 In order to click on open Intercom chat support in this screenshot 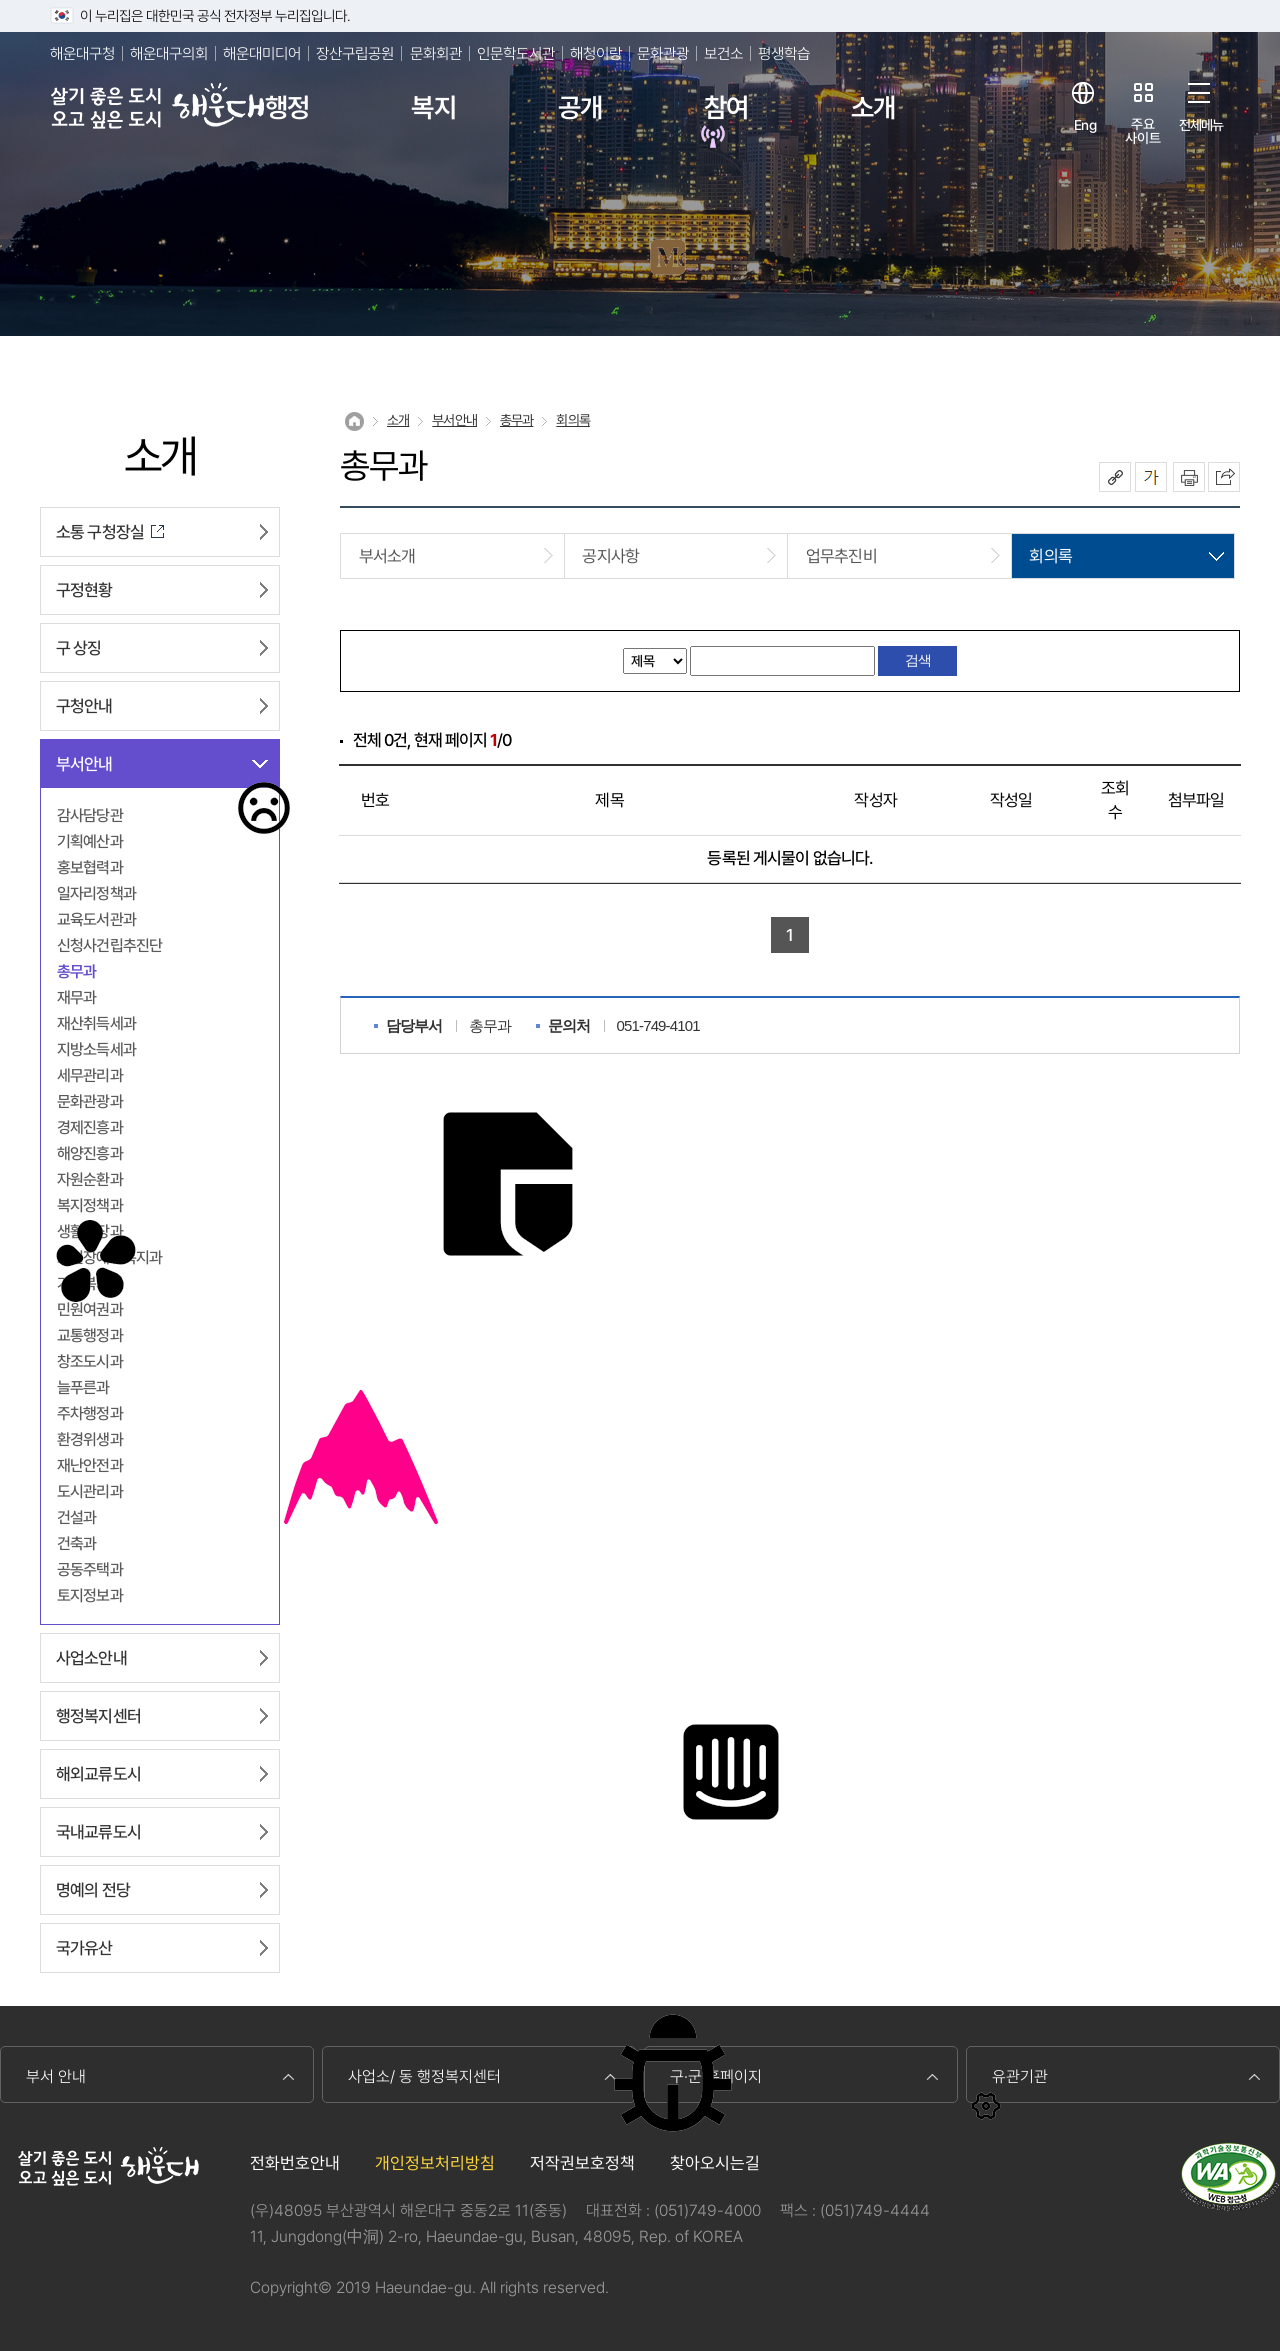, I will do `click(731, 1772)`.